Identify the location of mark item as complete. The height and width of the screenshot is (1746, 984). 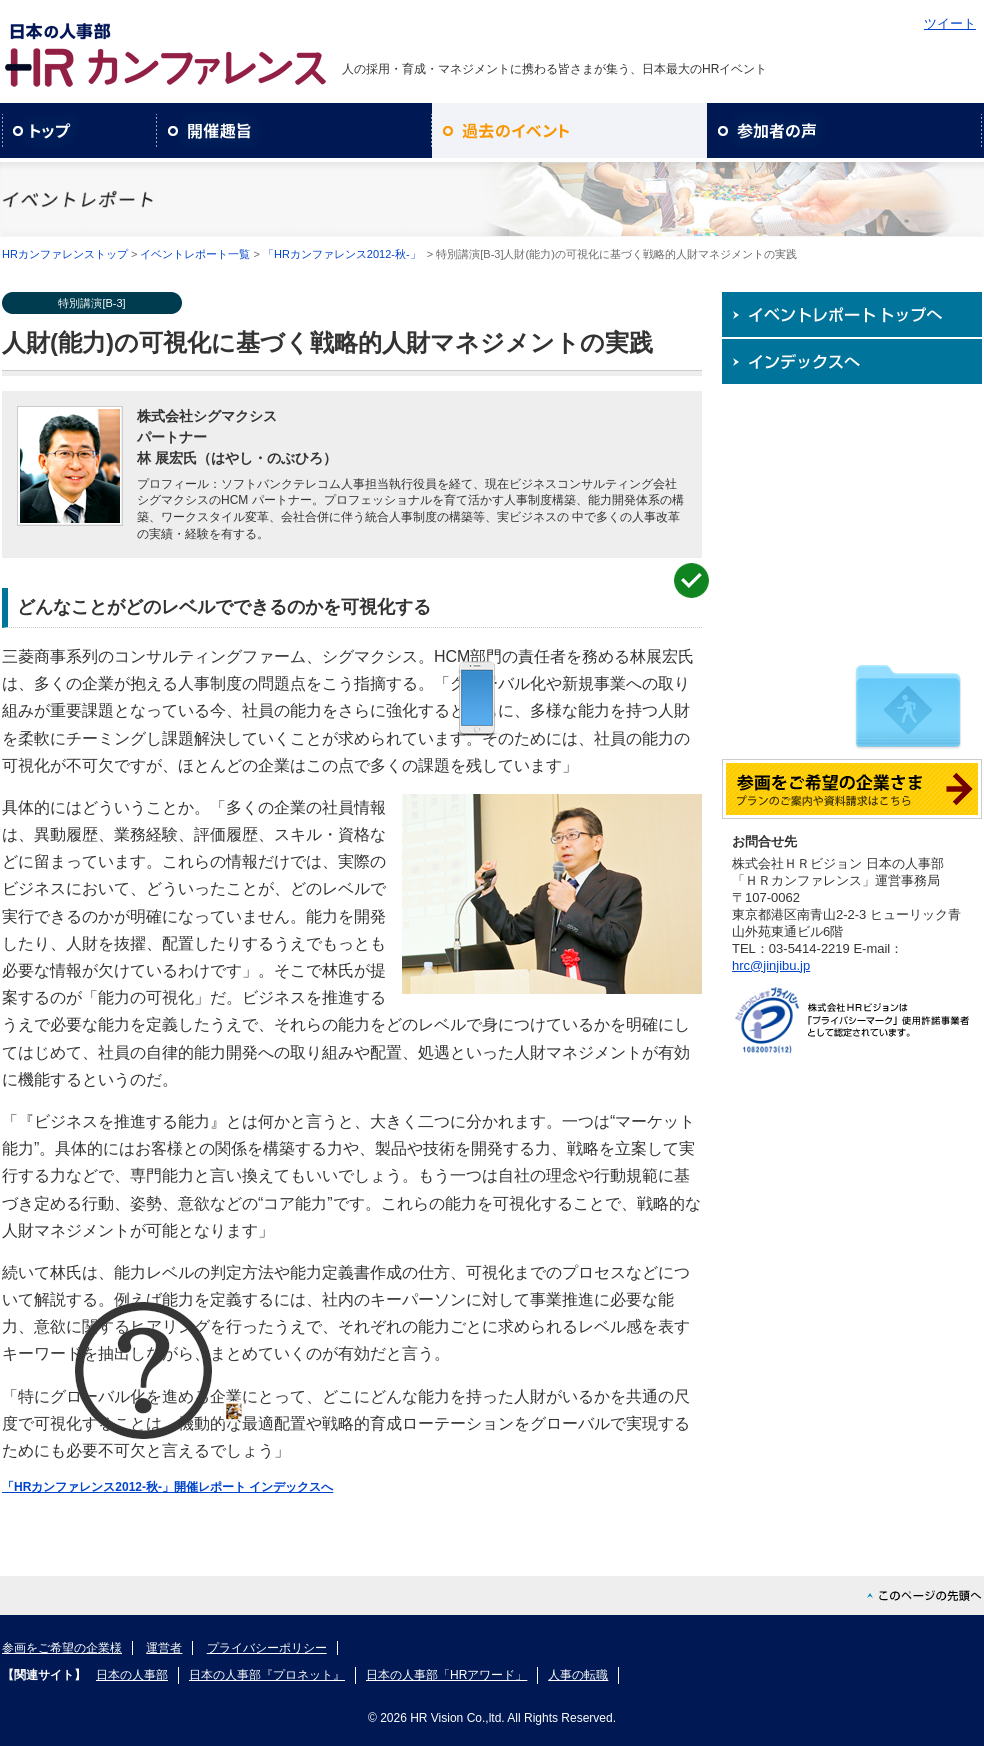
(691, 580).